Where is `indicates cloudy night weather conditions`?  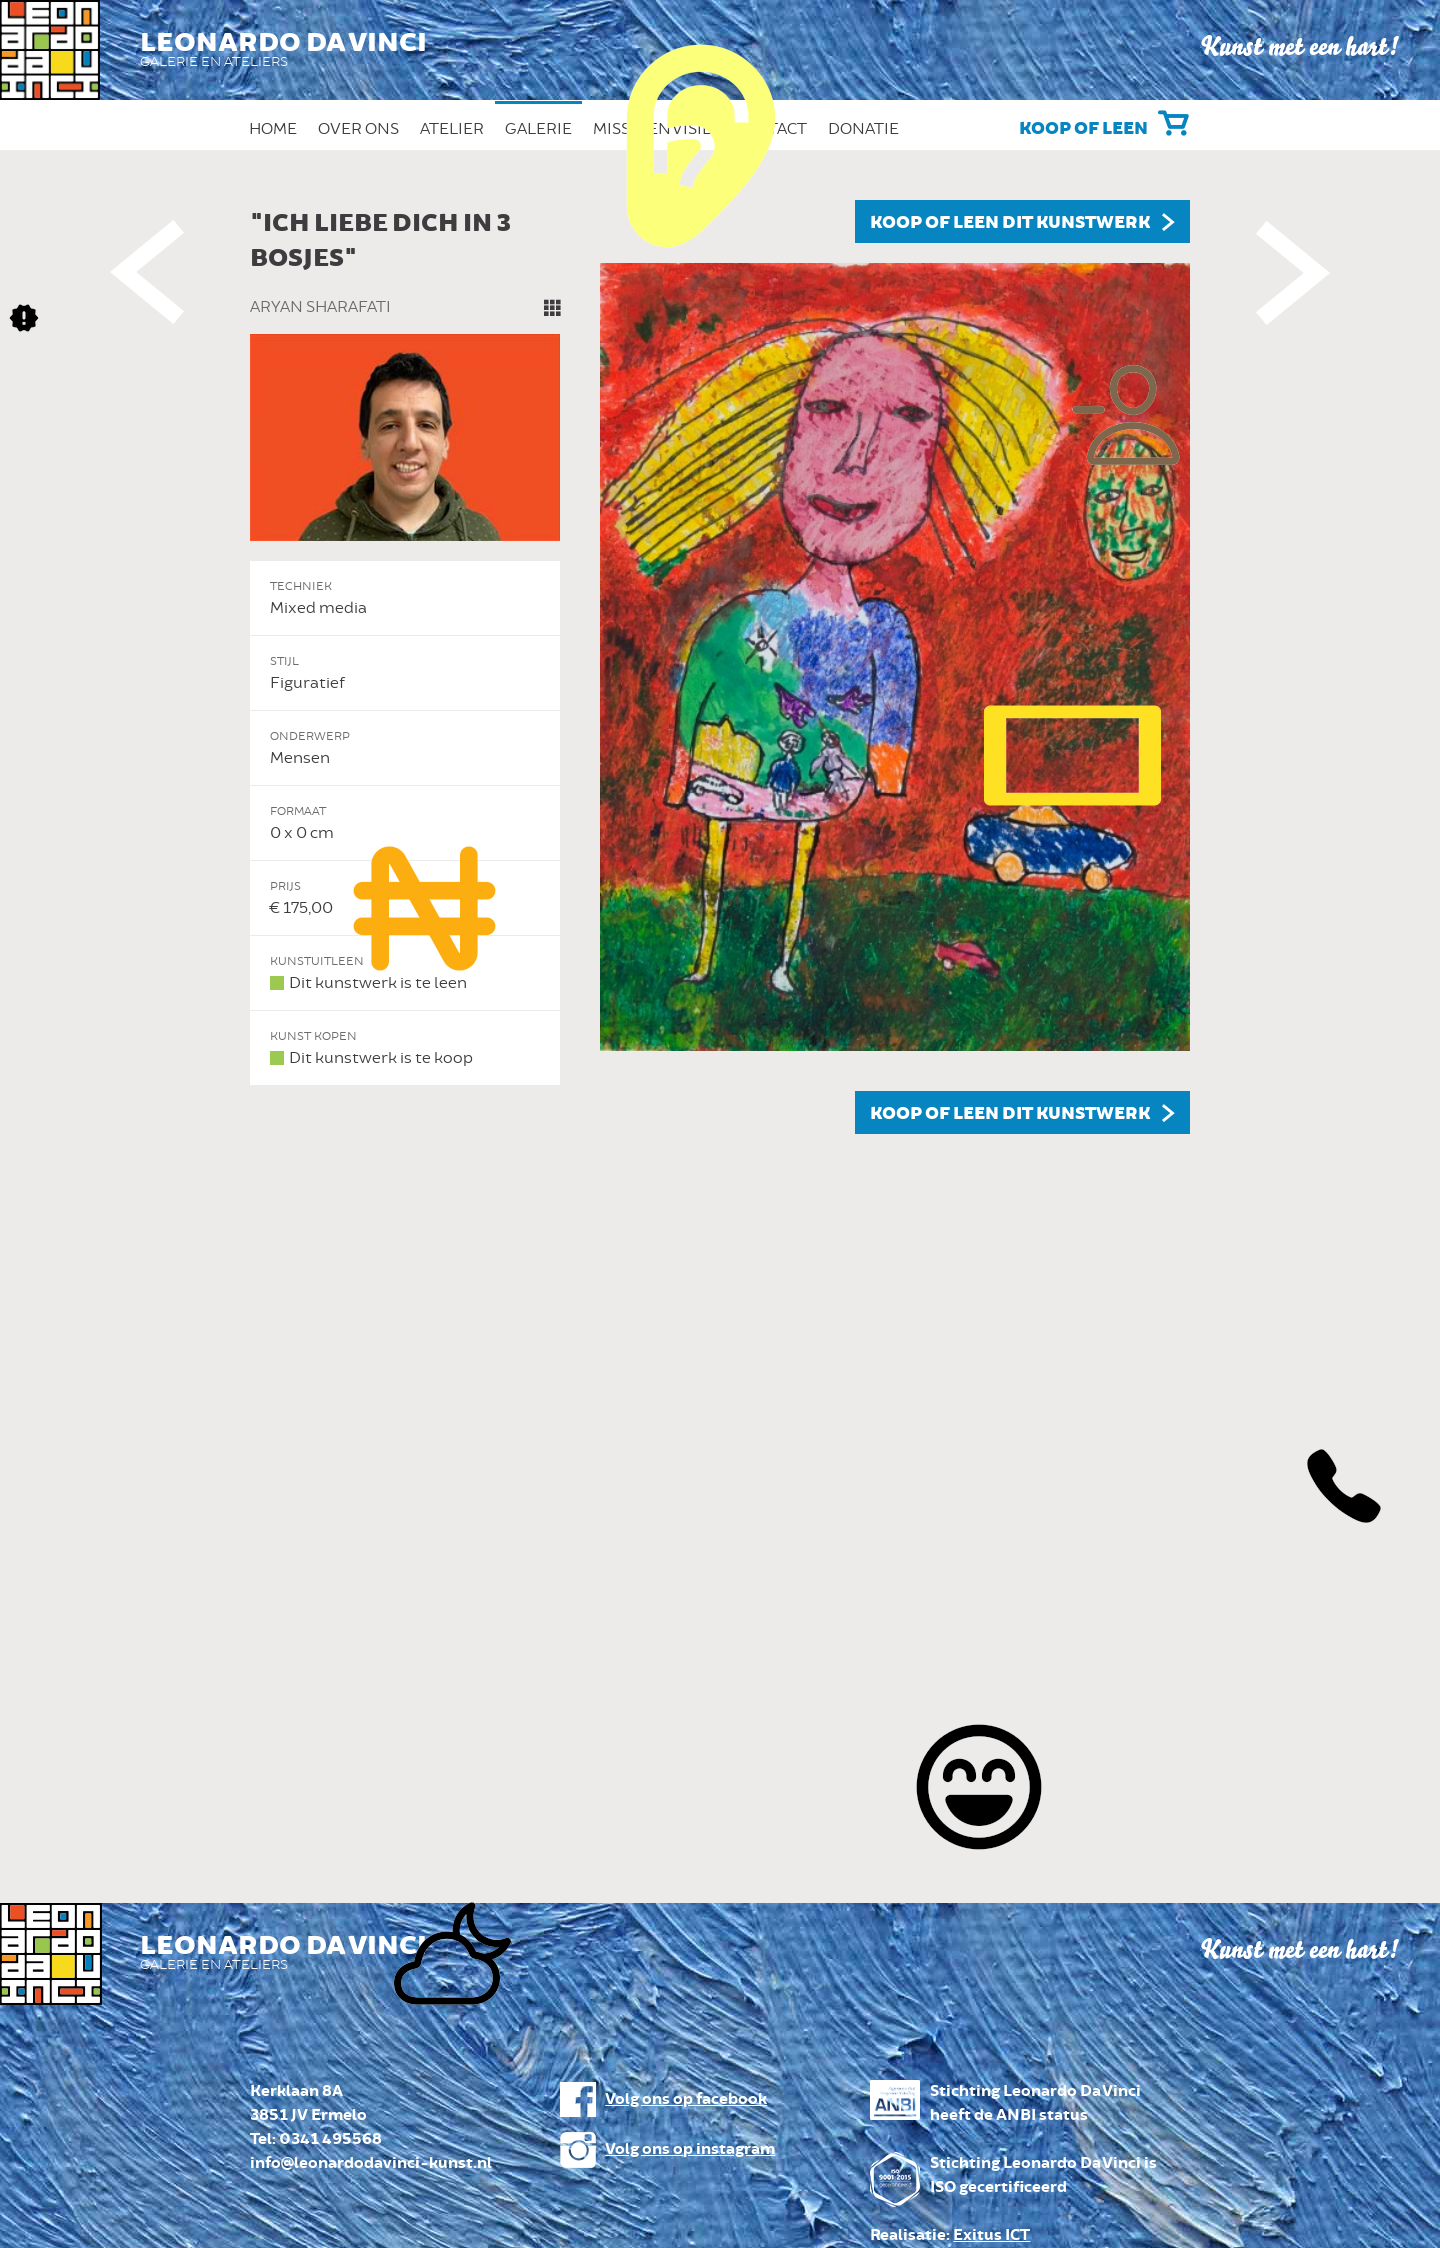
indicates cloudy night weather conditions is located at coordinates (452, 1953).